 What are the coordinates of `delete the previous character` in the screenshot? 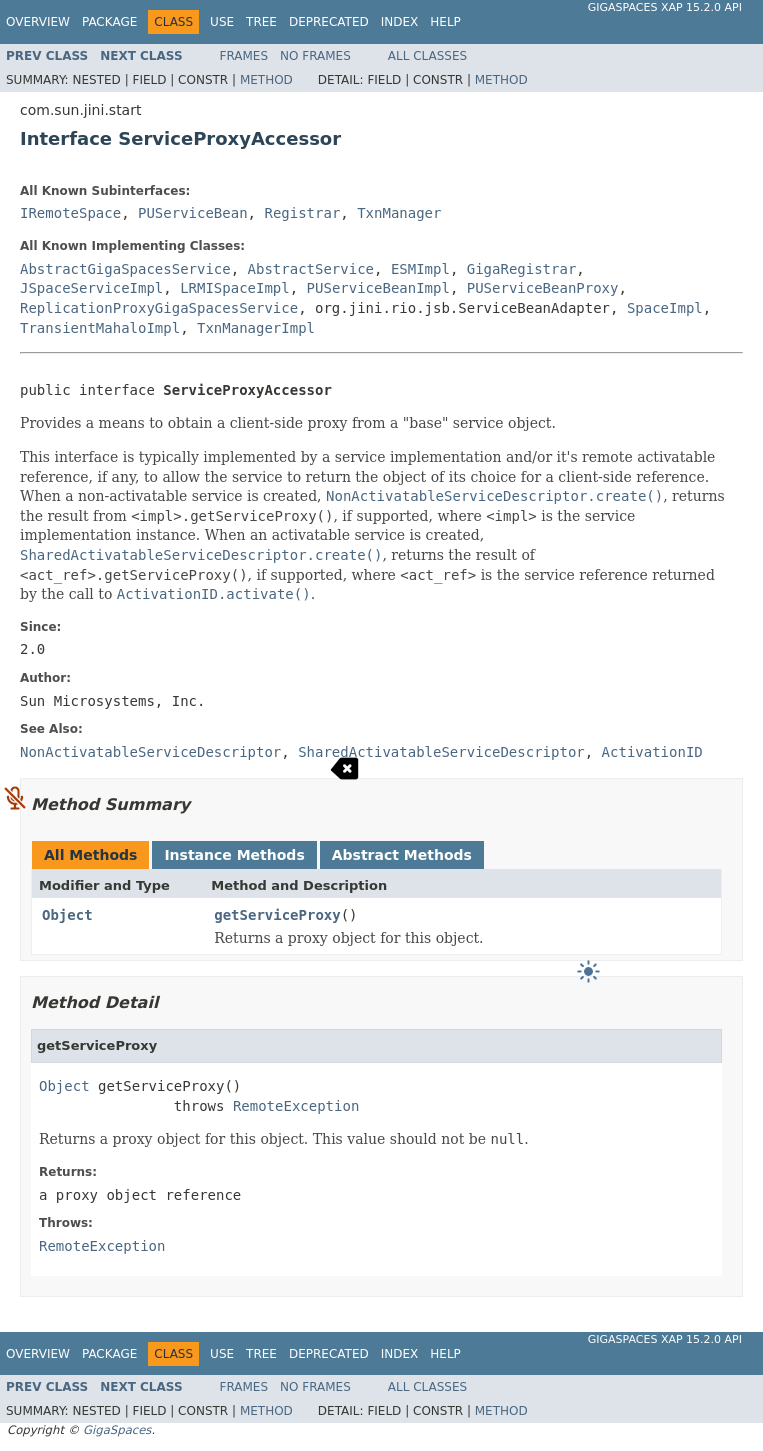 It's located at (344, 768).